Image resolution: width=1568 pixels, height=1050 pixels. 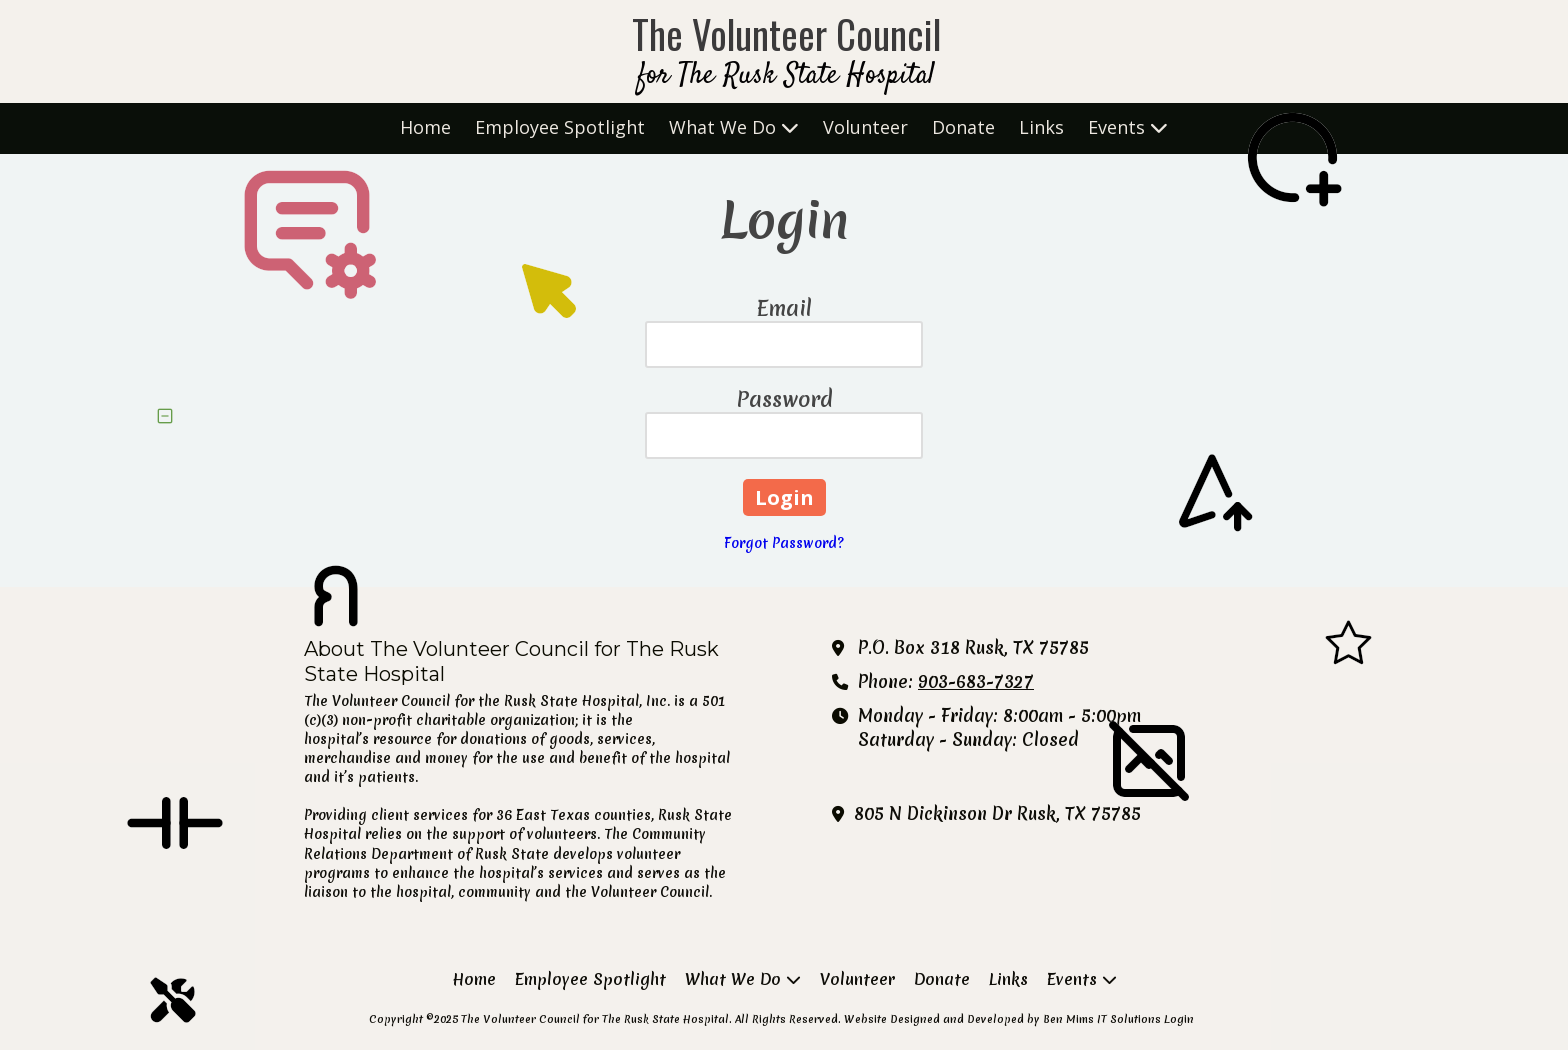 I want to click on collapse or minimize a section, so click(x=165, y=416).